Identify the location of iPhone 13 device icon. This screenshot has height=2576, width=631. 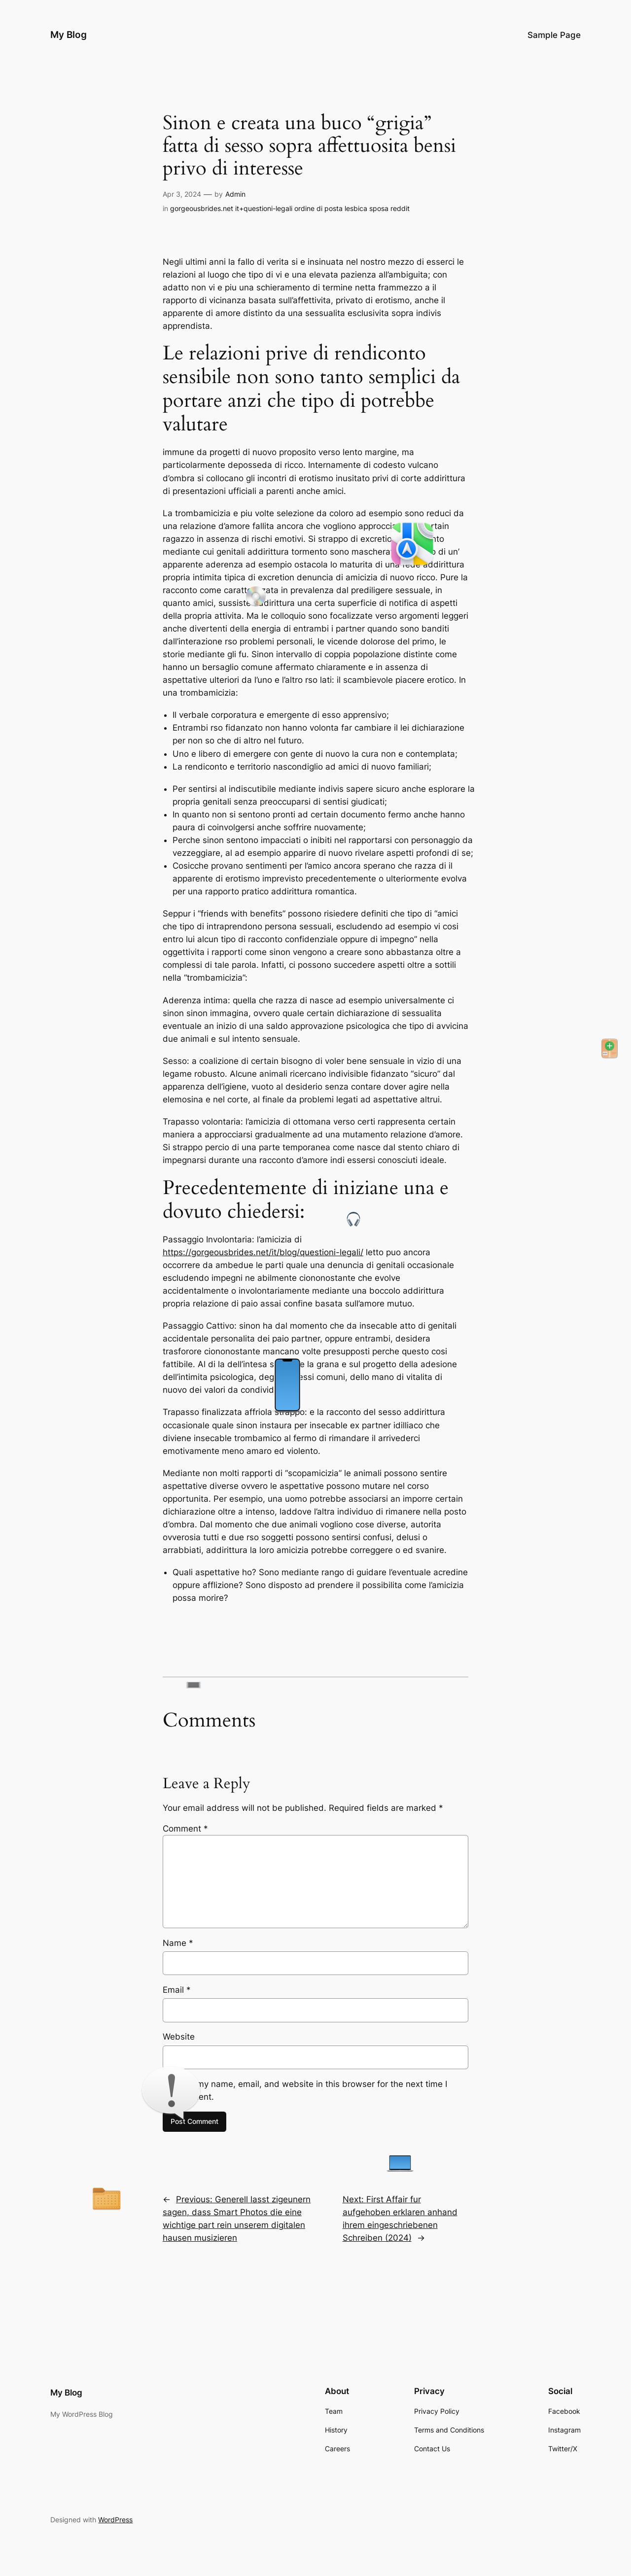
(287, 1386).